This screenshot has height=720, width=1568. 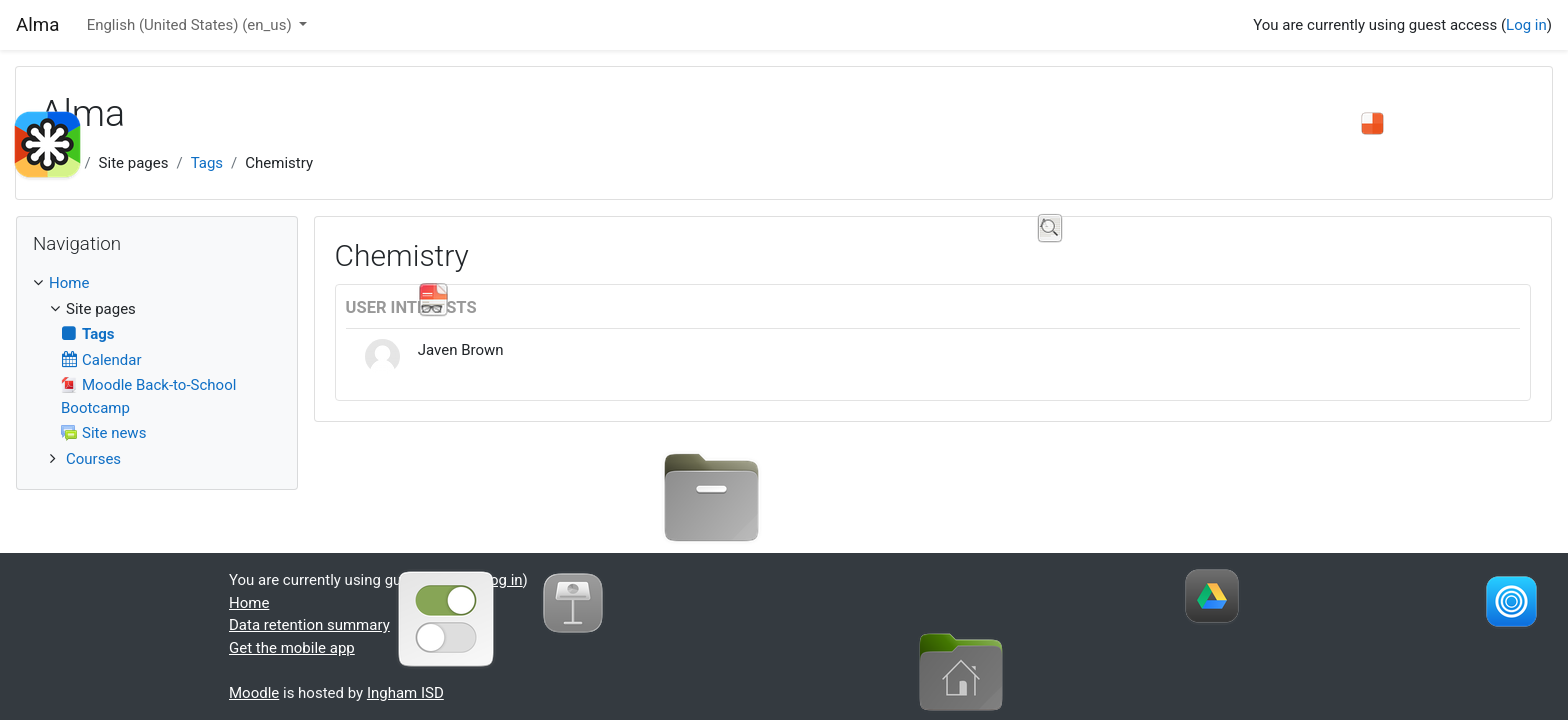 I want to click on open Keynote to create or edit presentations, so click(x=573, y=603).